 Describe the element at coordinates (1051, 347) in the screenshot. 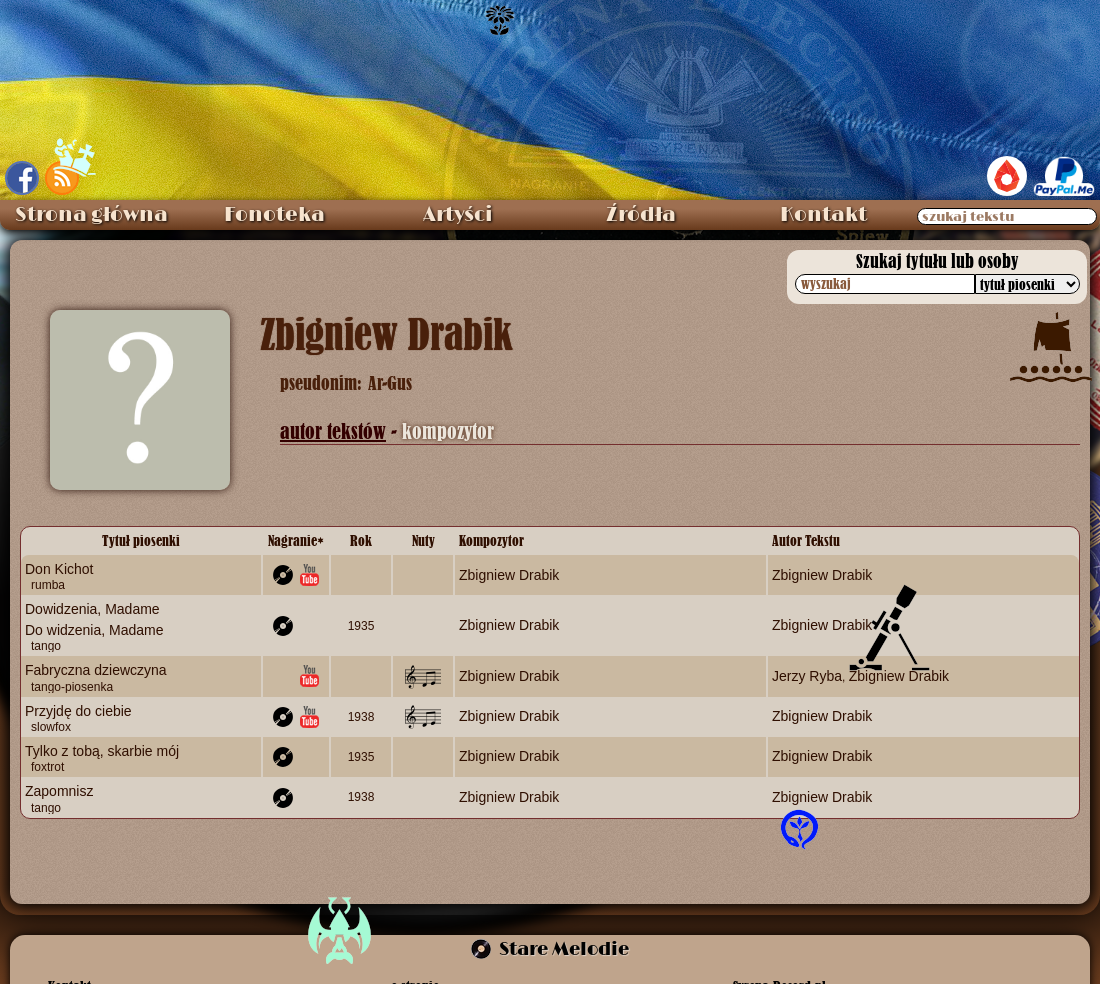

I see `water transportation or rafting activity` at that location.